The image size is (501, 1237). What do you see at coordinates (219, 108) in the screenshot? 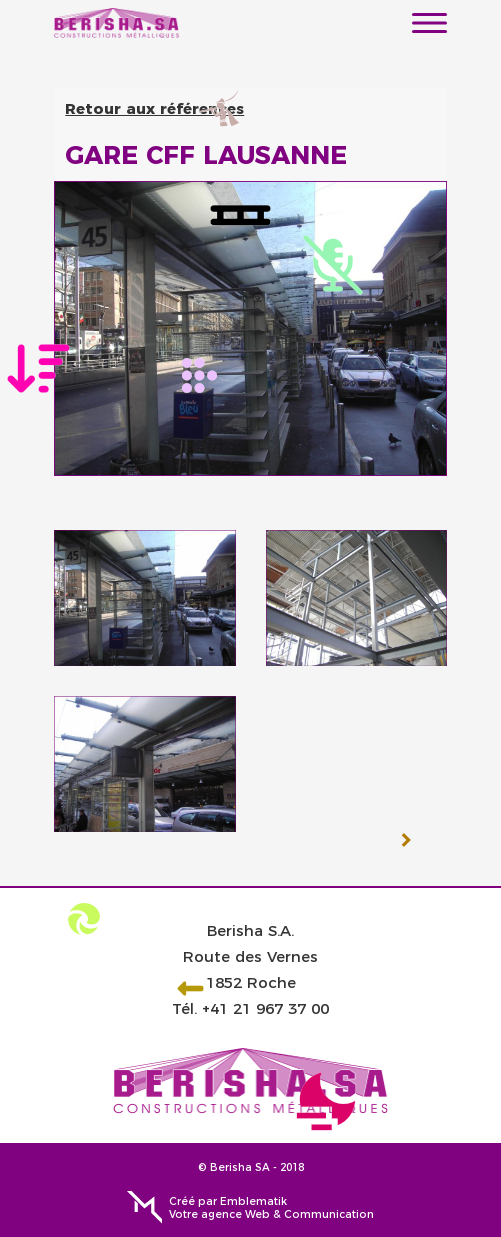
I see `pied piper logo` at bounding box center [219, 108].